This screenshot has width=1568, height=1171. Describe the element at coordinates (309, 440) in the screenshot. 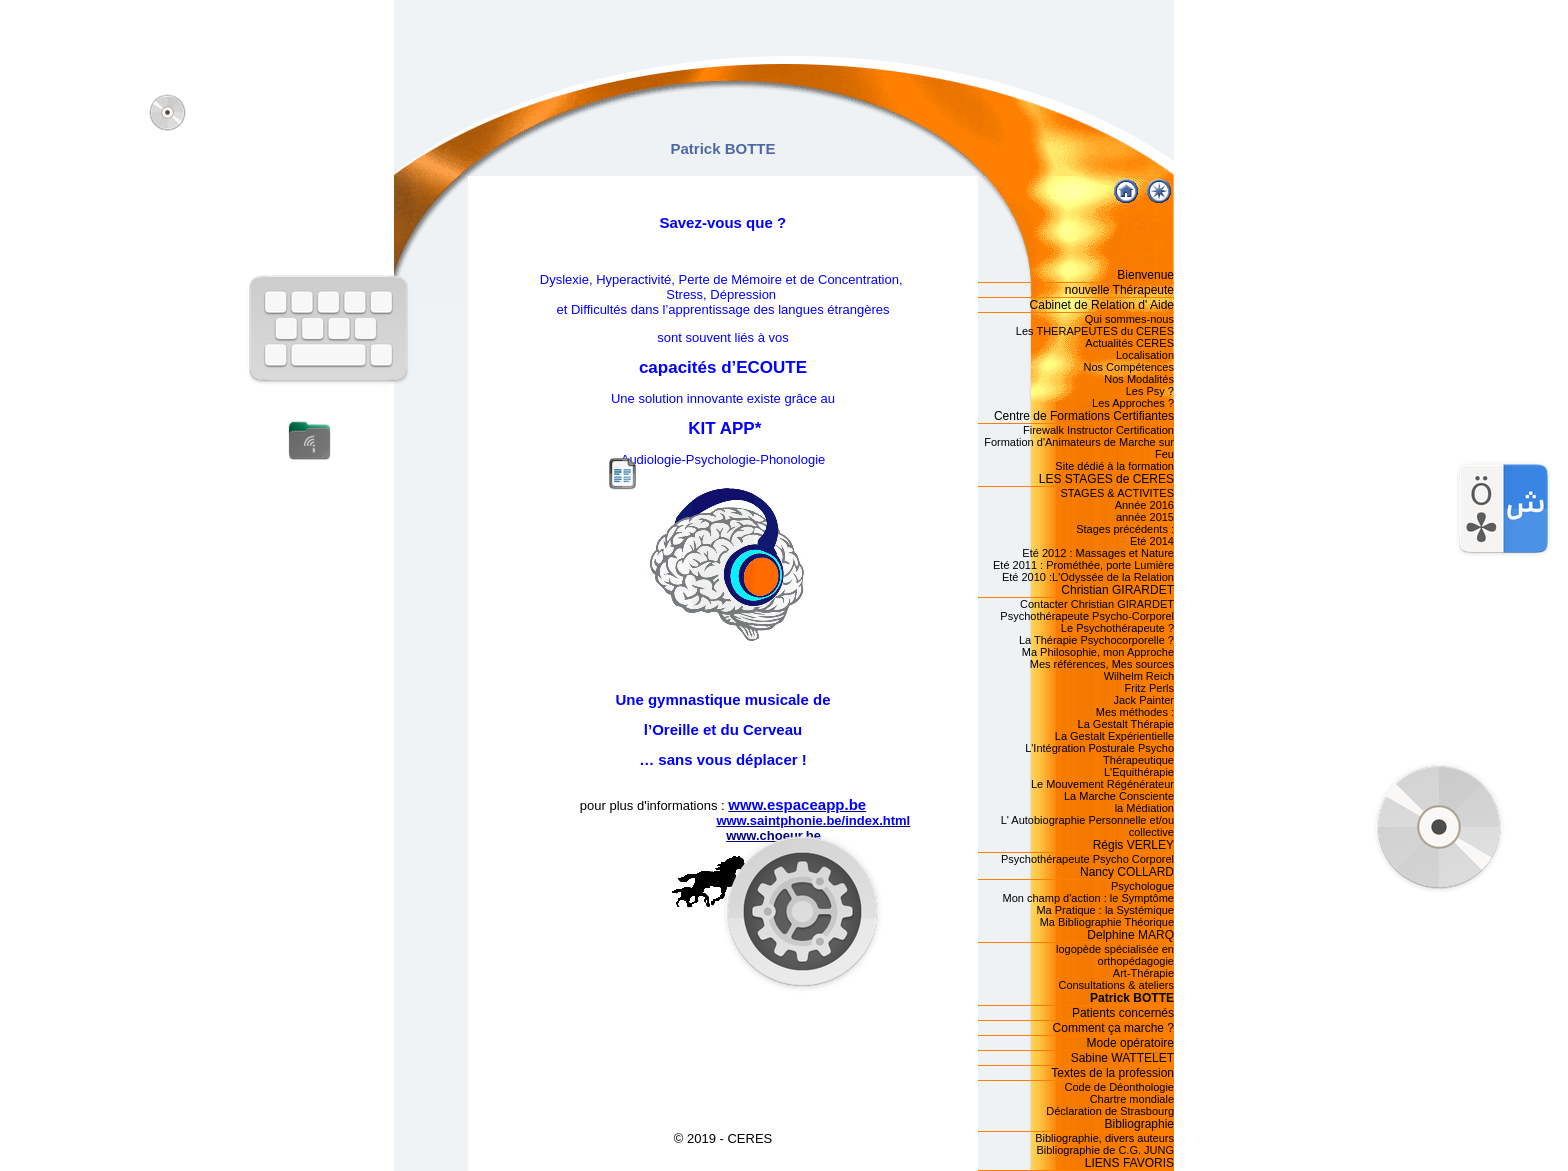

I see `open insync cloud sync folder` at that location.